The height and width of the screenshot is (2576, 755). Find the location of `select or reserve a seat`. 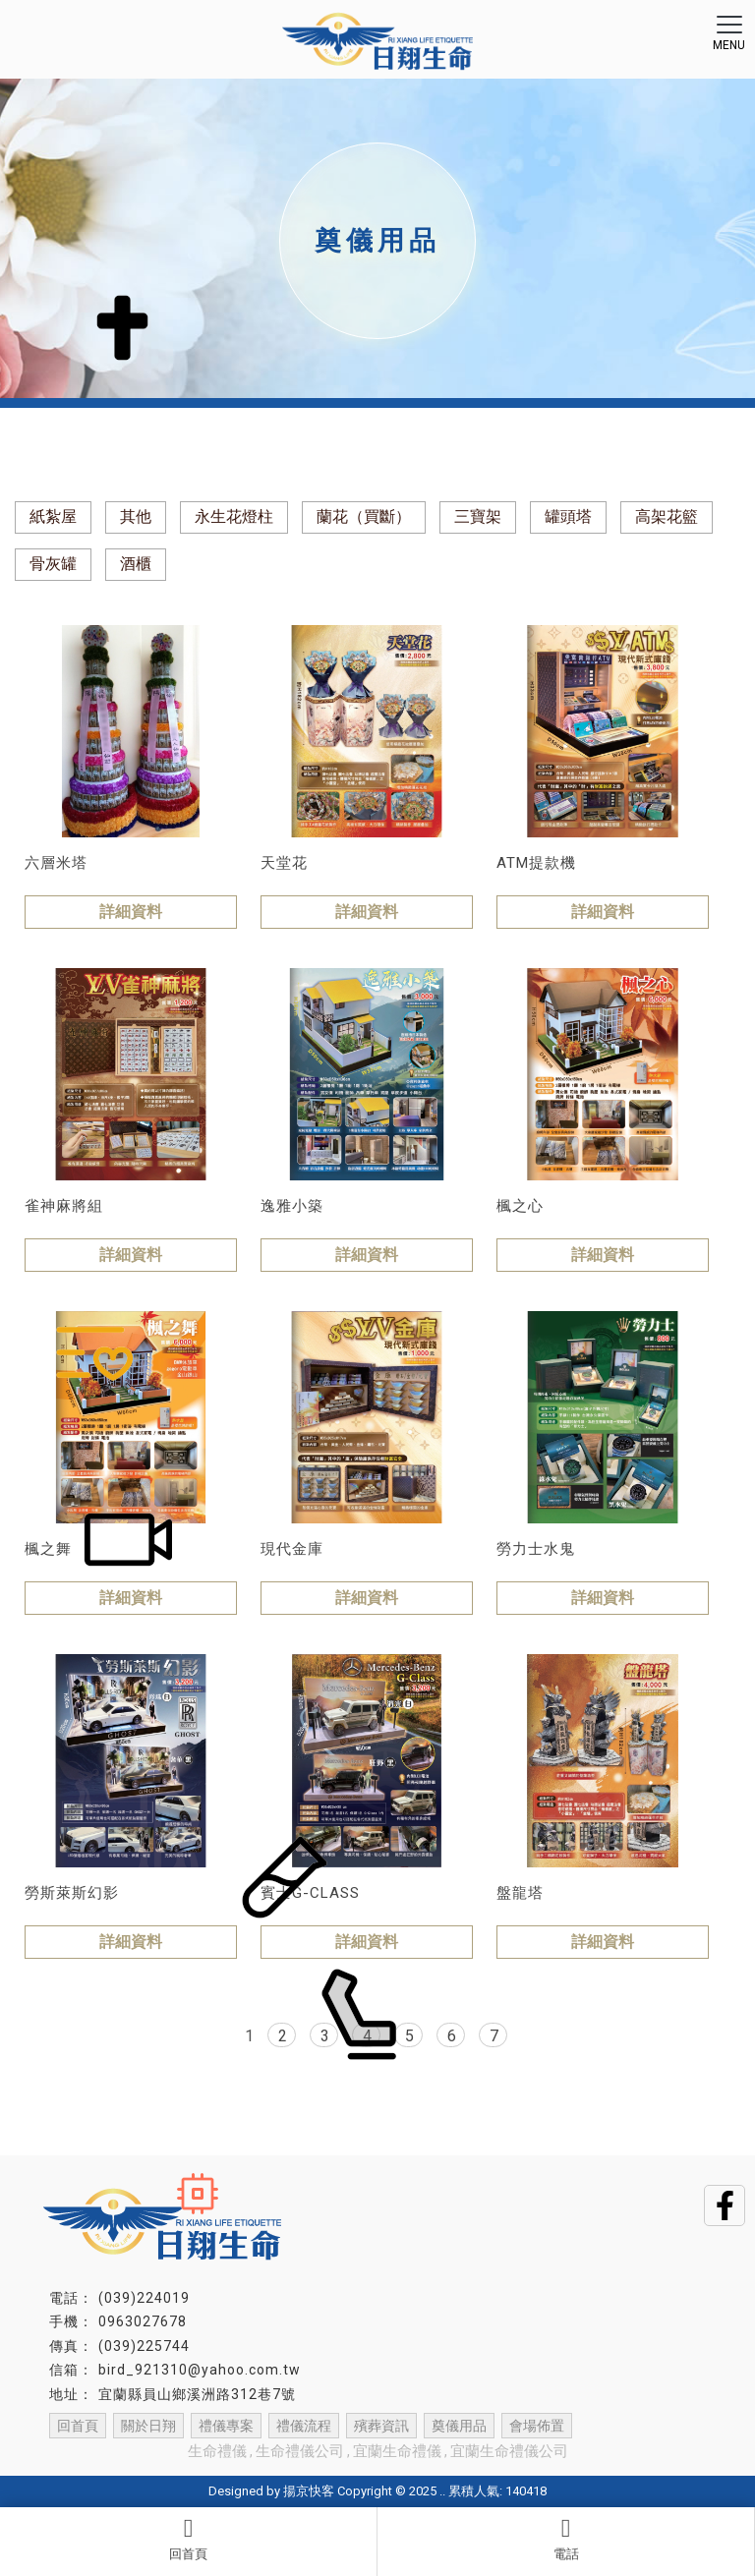

select or reserve a seat is located at coordinates (357, 2014).